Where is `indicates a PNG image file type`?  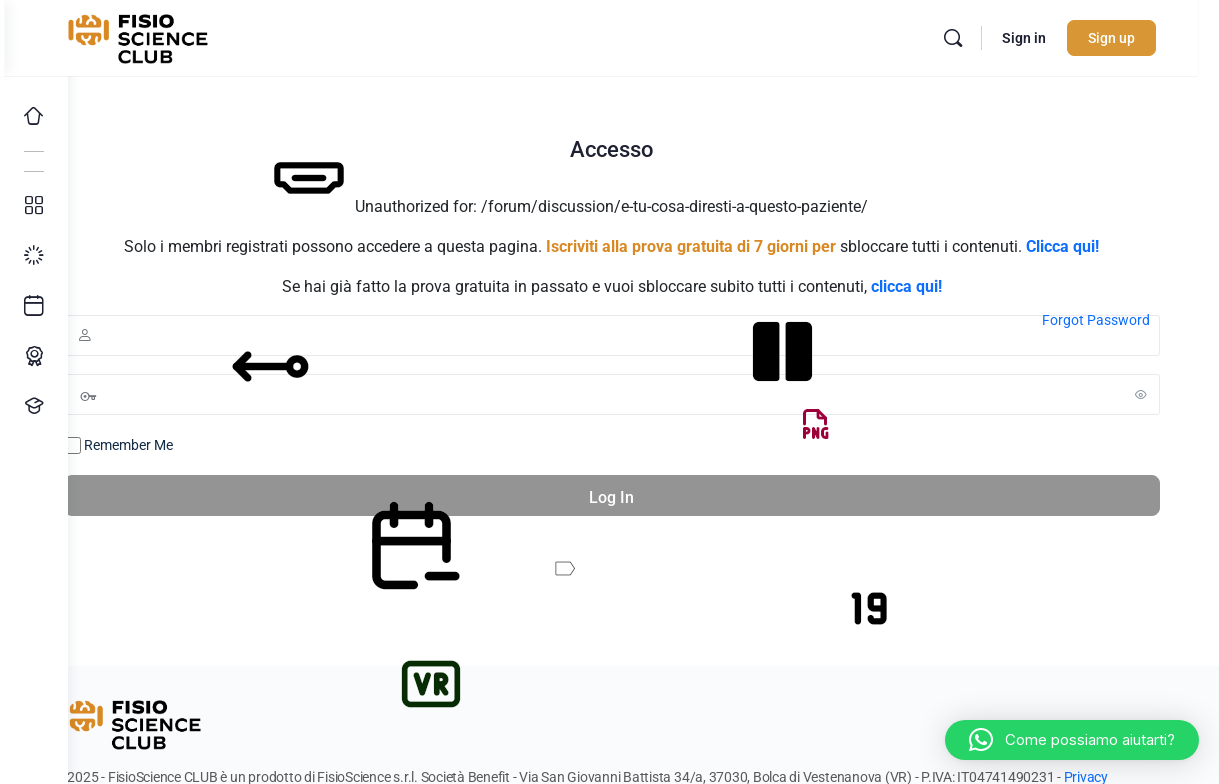
indicates a PNG image file type is located at coordinates (815, 424).